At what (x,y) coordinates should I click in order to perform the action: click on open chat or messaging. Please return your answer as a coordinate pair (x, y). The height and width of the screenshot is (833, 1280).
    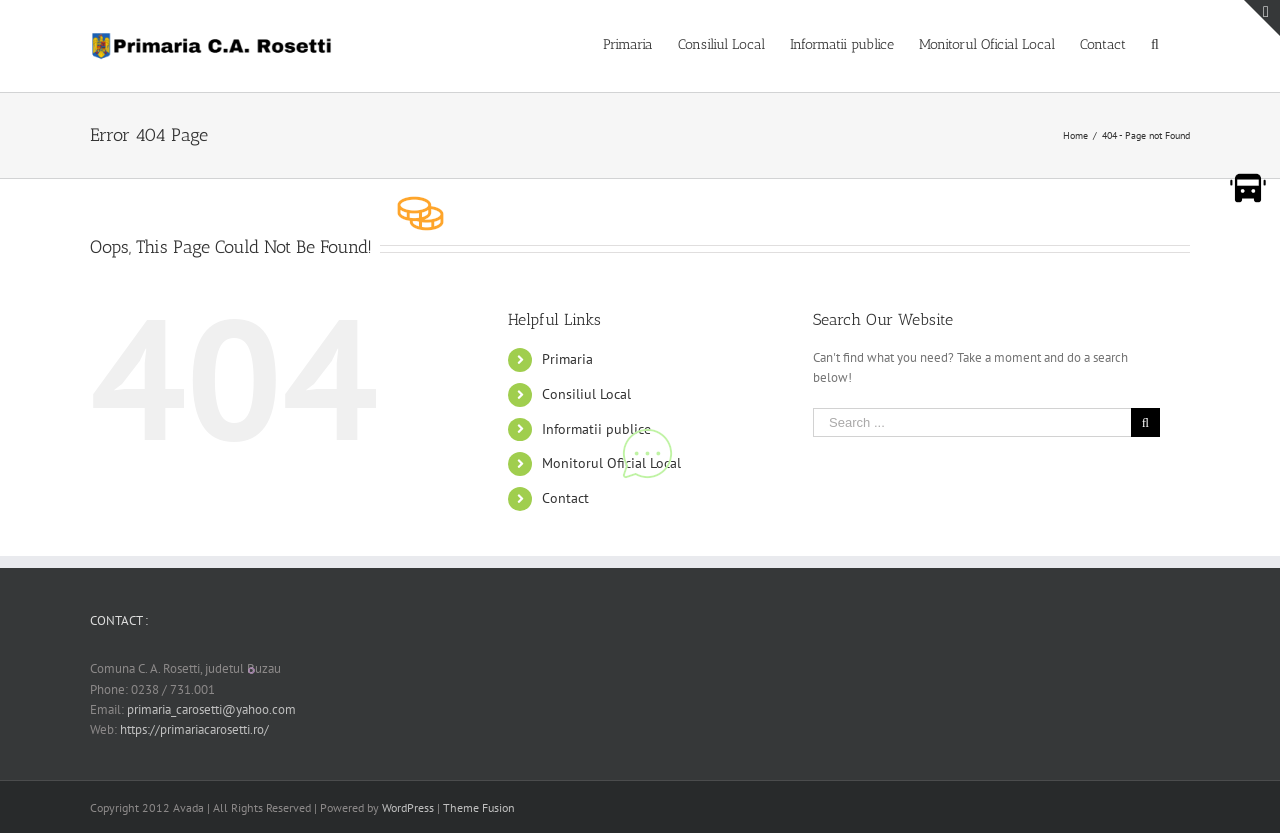
    Looking at the image, I should click on (647, 453).